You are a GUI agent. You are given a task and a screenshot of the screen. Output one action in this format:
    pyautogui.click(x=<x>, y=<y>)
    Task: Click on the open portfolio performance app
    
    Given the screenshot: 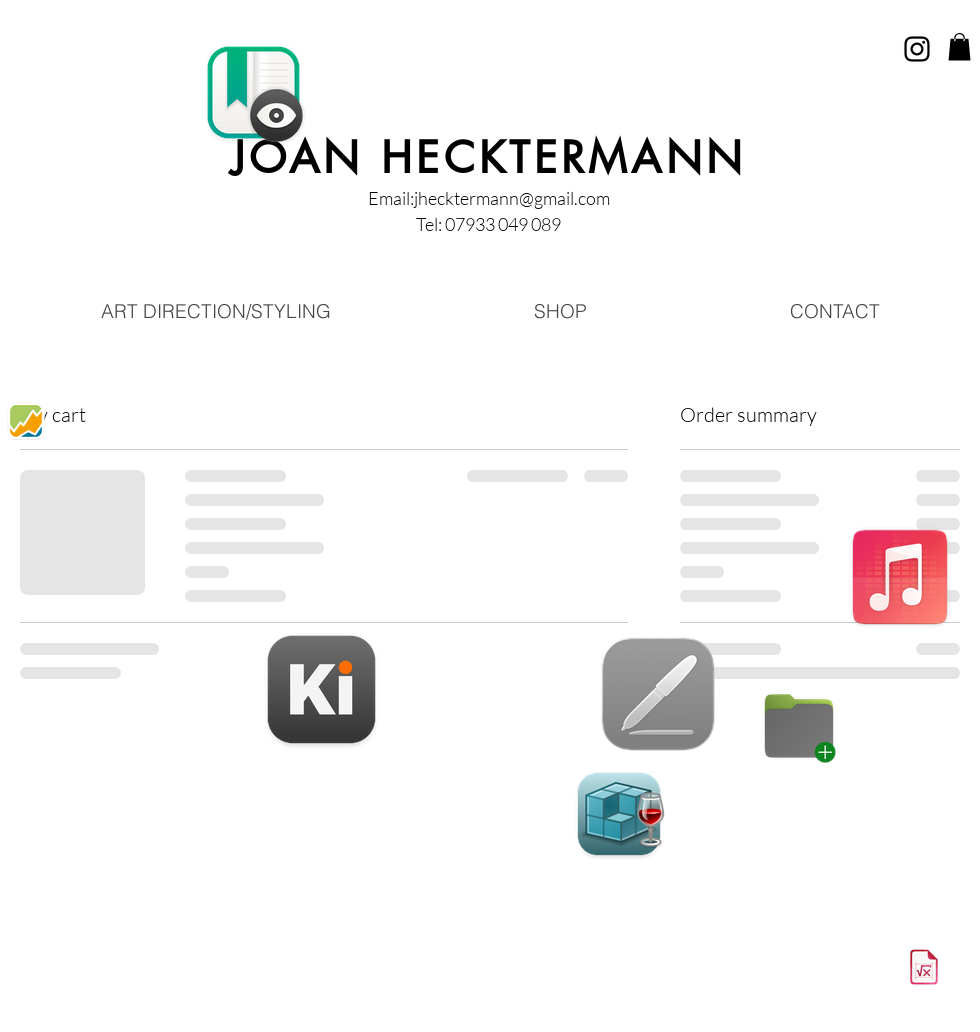 What is the action you would take?
    pyautogui.click(x=26, y=421)
    